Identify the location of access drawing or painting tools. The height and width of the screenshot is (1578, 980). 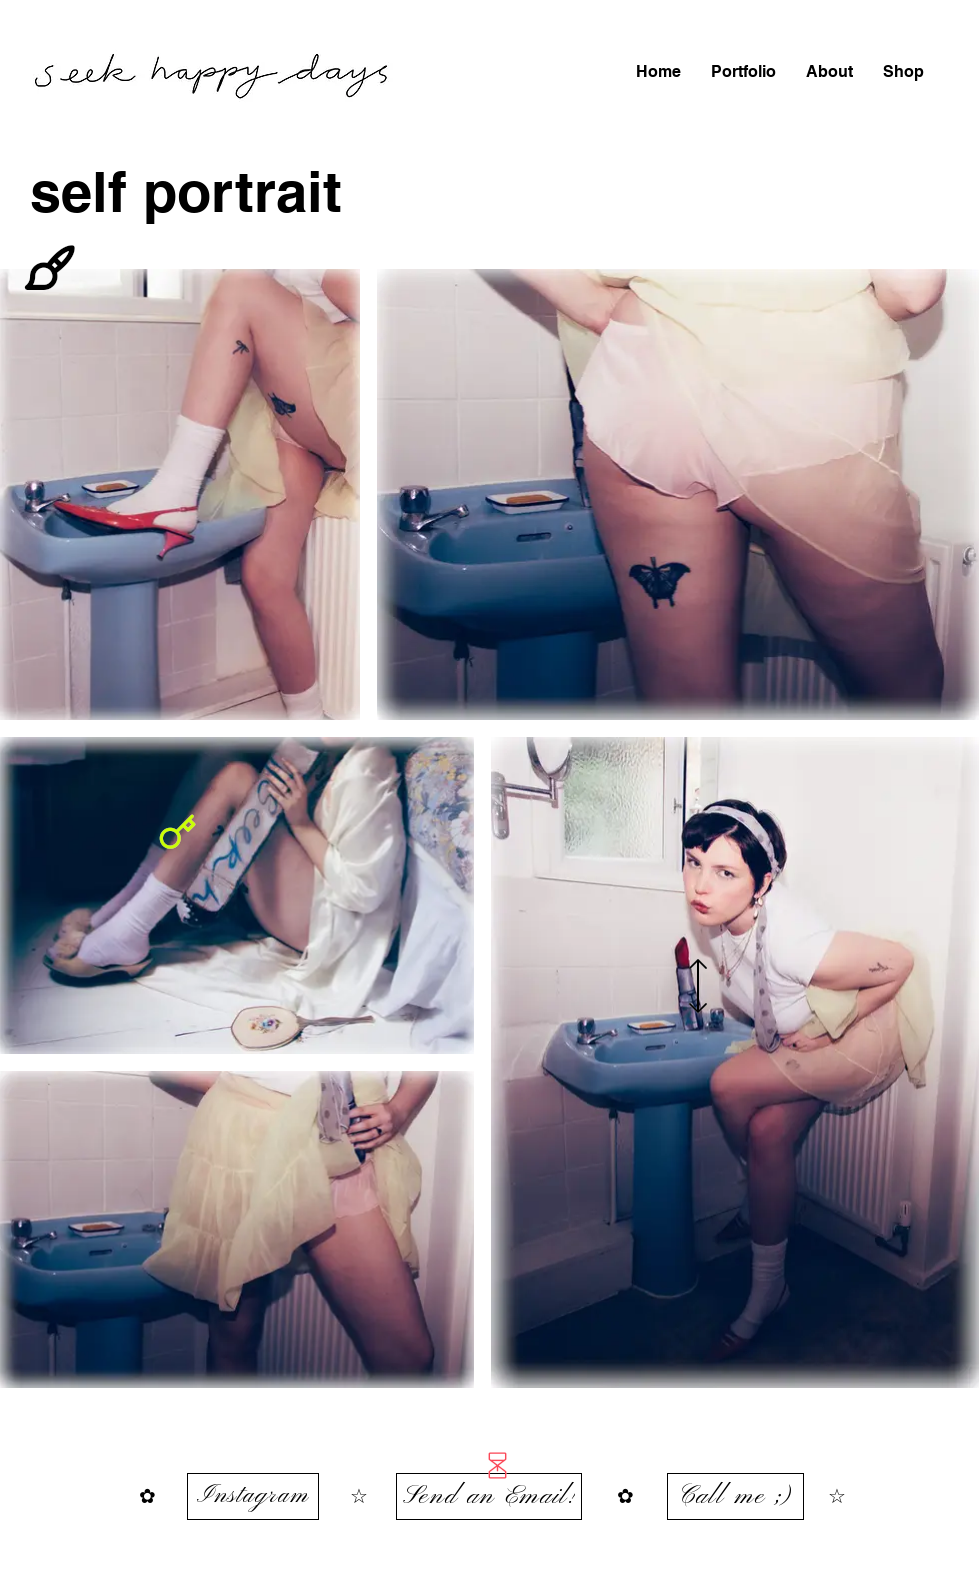
(51, 268).